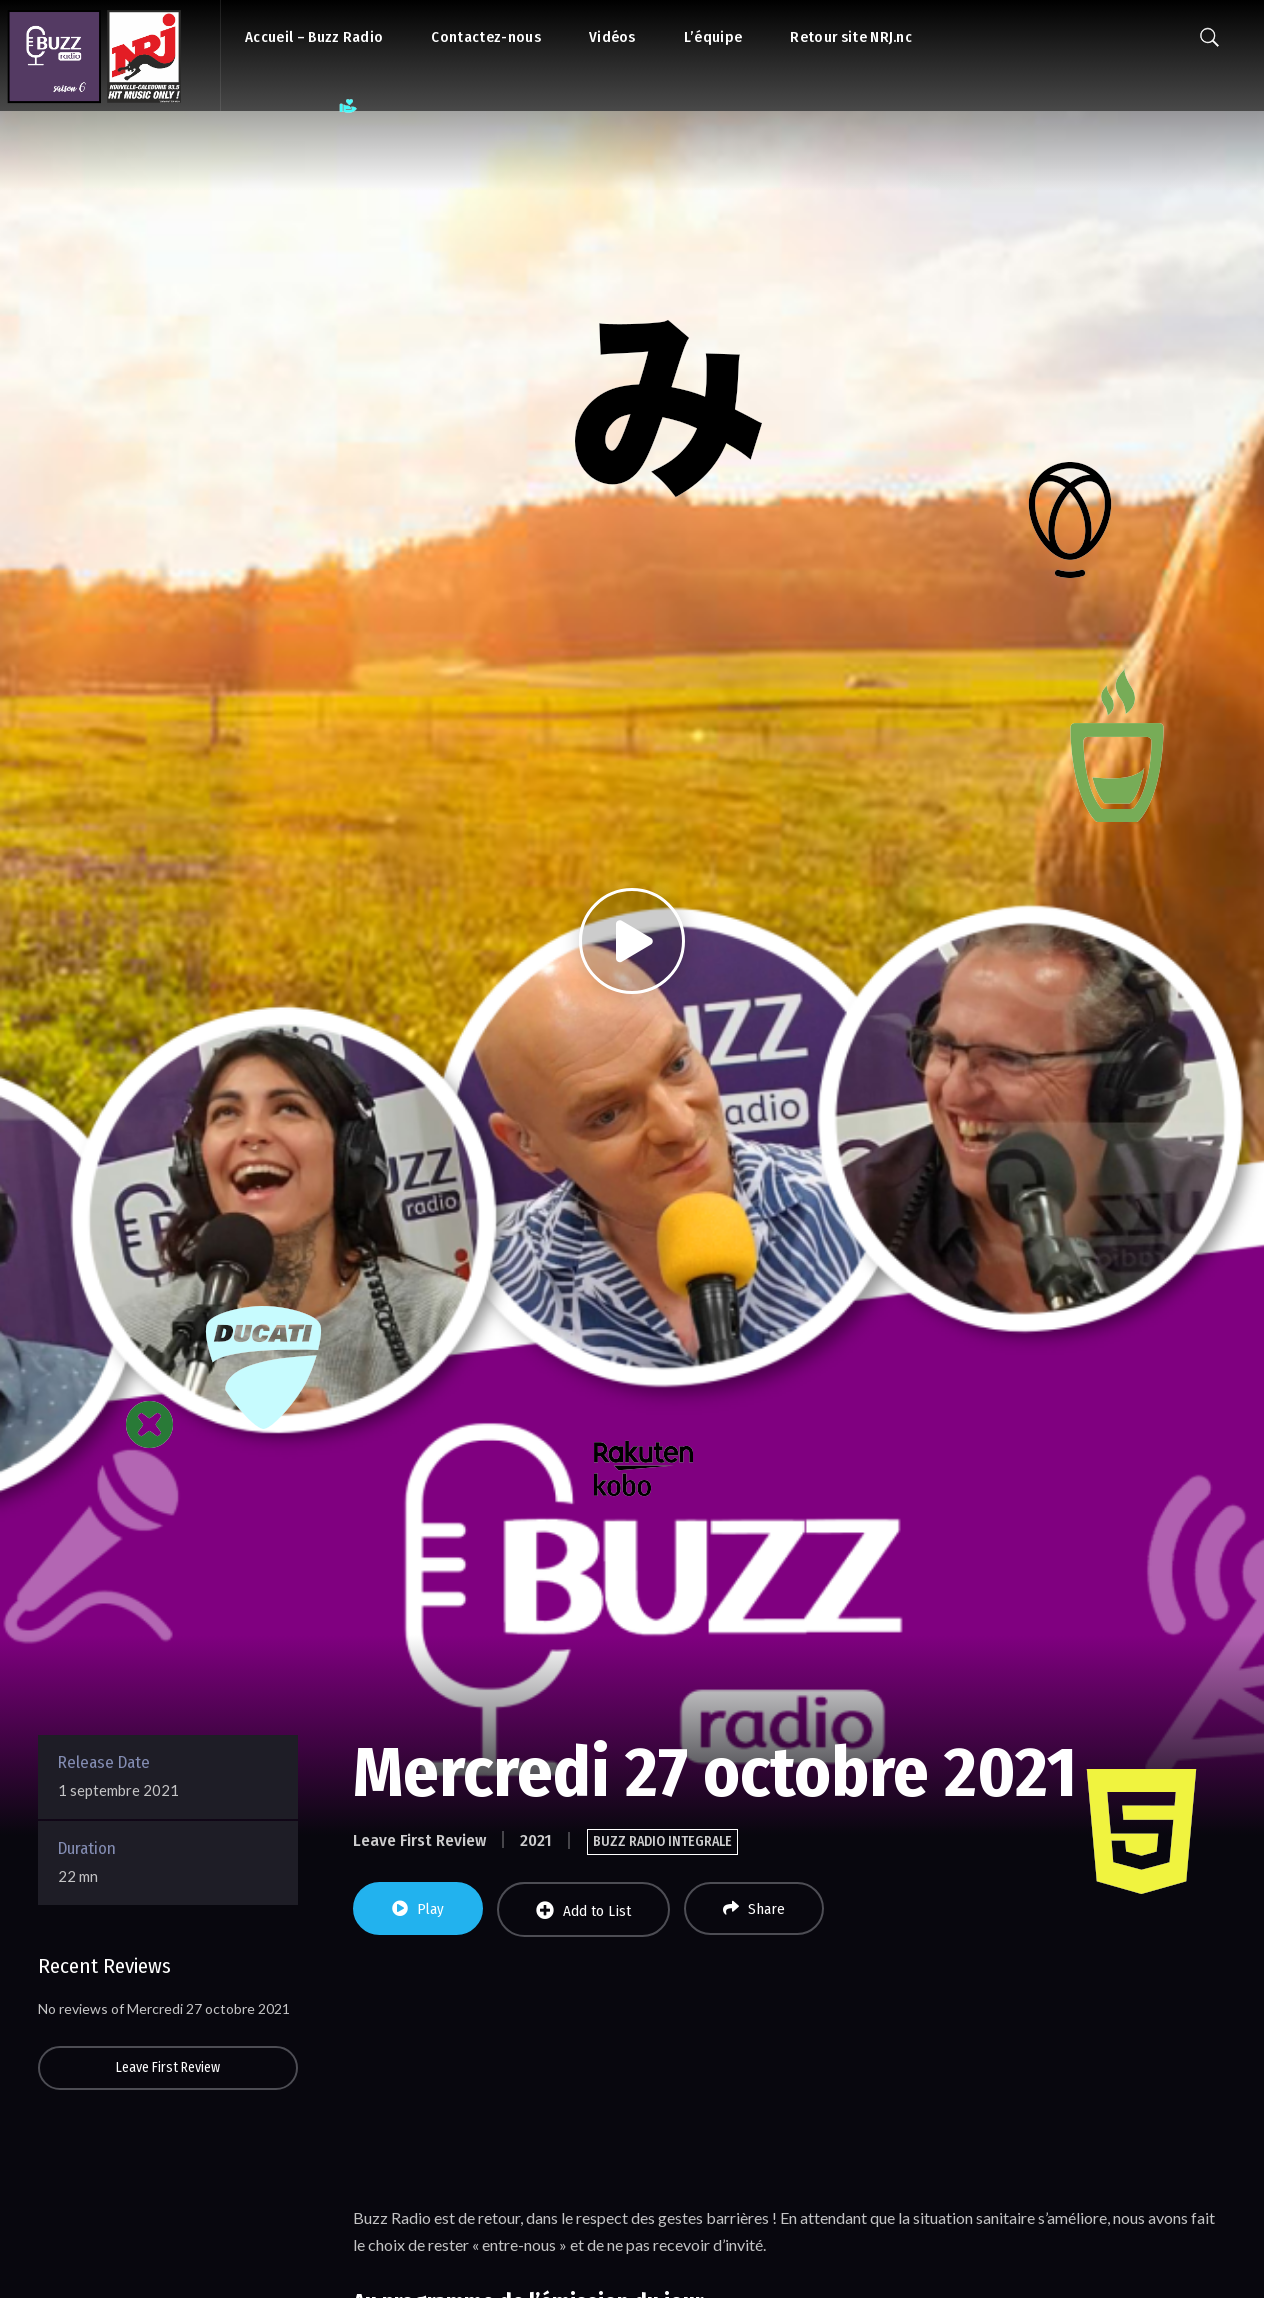 The height and width of the screenshot is (2298, 1264). Describe the element at coordinates (1117, 745) in the screenshot. I see `mocha javascript testing framework logo` at that location.